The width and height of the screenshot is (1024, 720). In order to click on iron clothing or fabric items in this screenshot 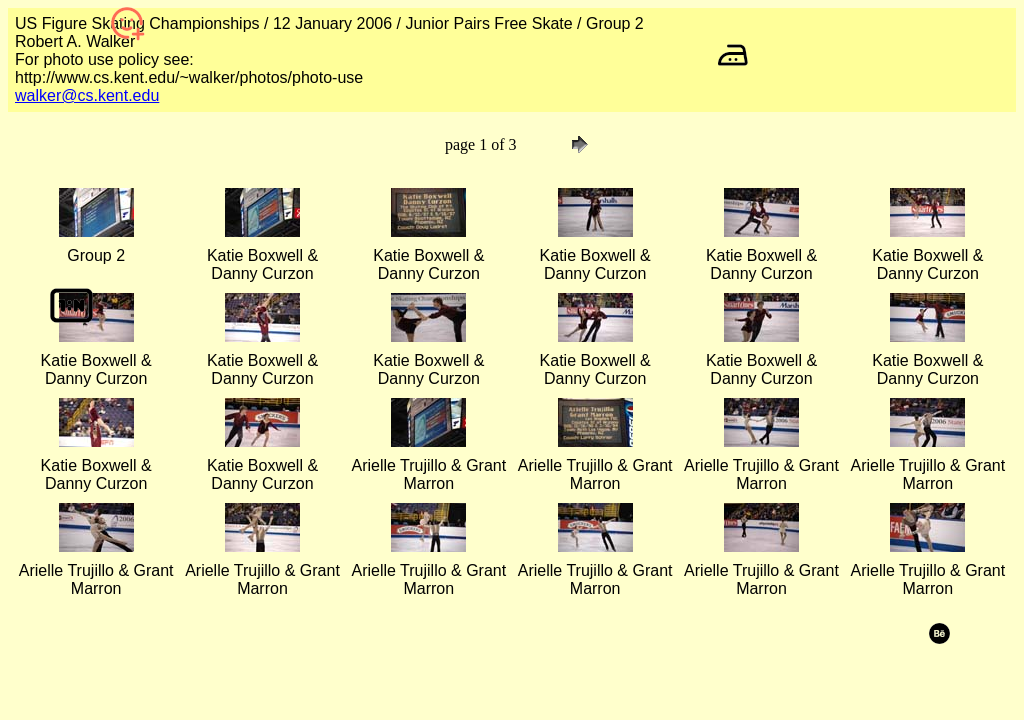, I will do `click(733, 55)`.